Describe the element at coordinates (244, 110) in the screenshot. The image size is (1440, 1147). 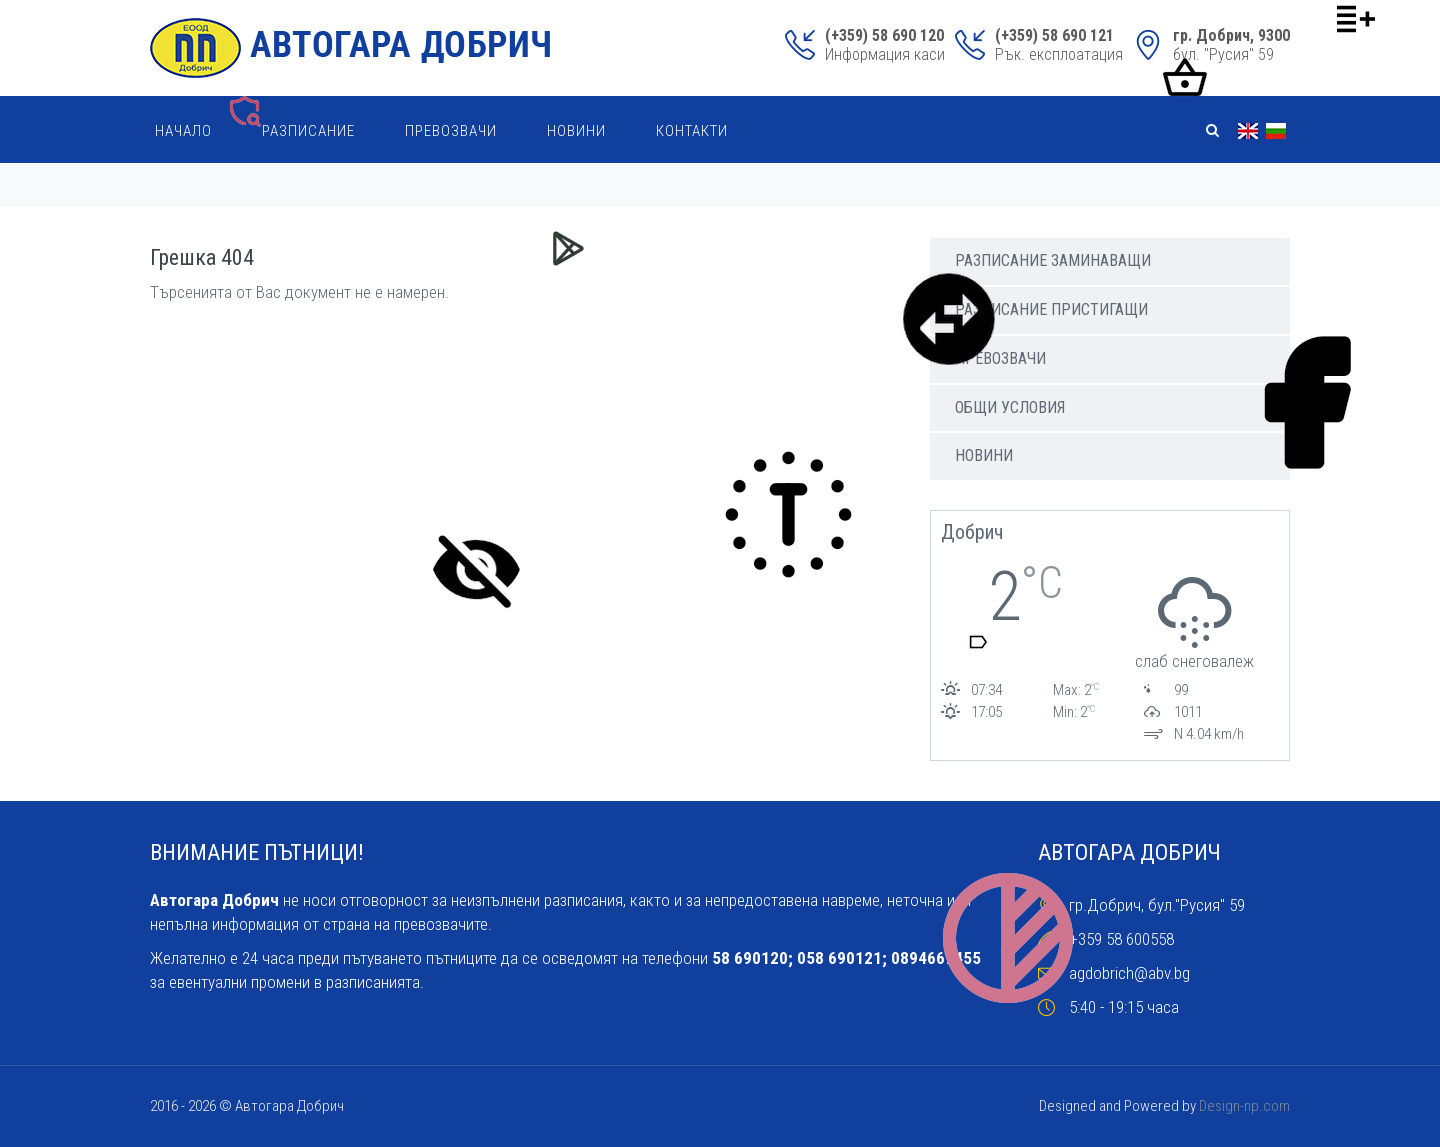
I see `search security settings` at that location.